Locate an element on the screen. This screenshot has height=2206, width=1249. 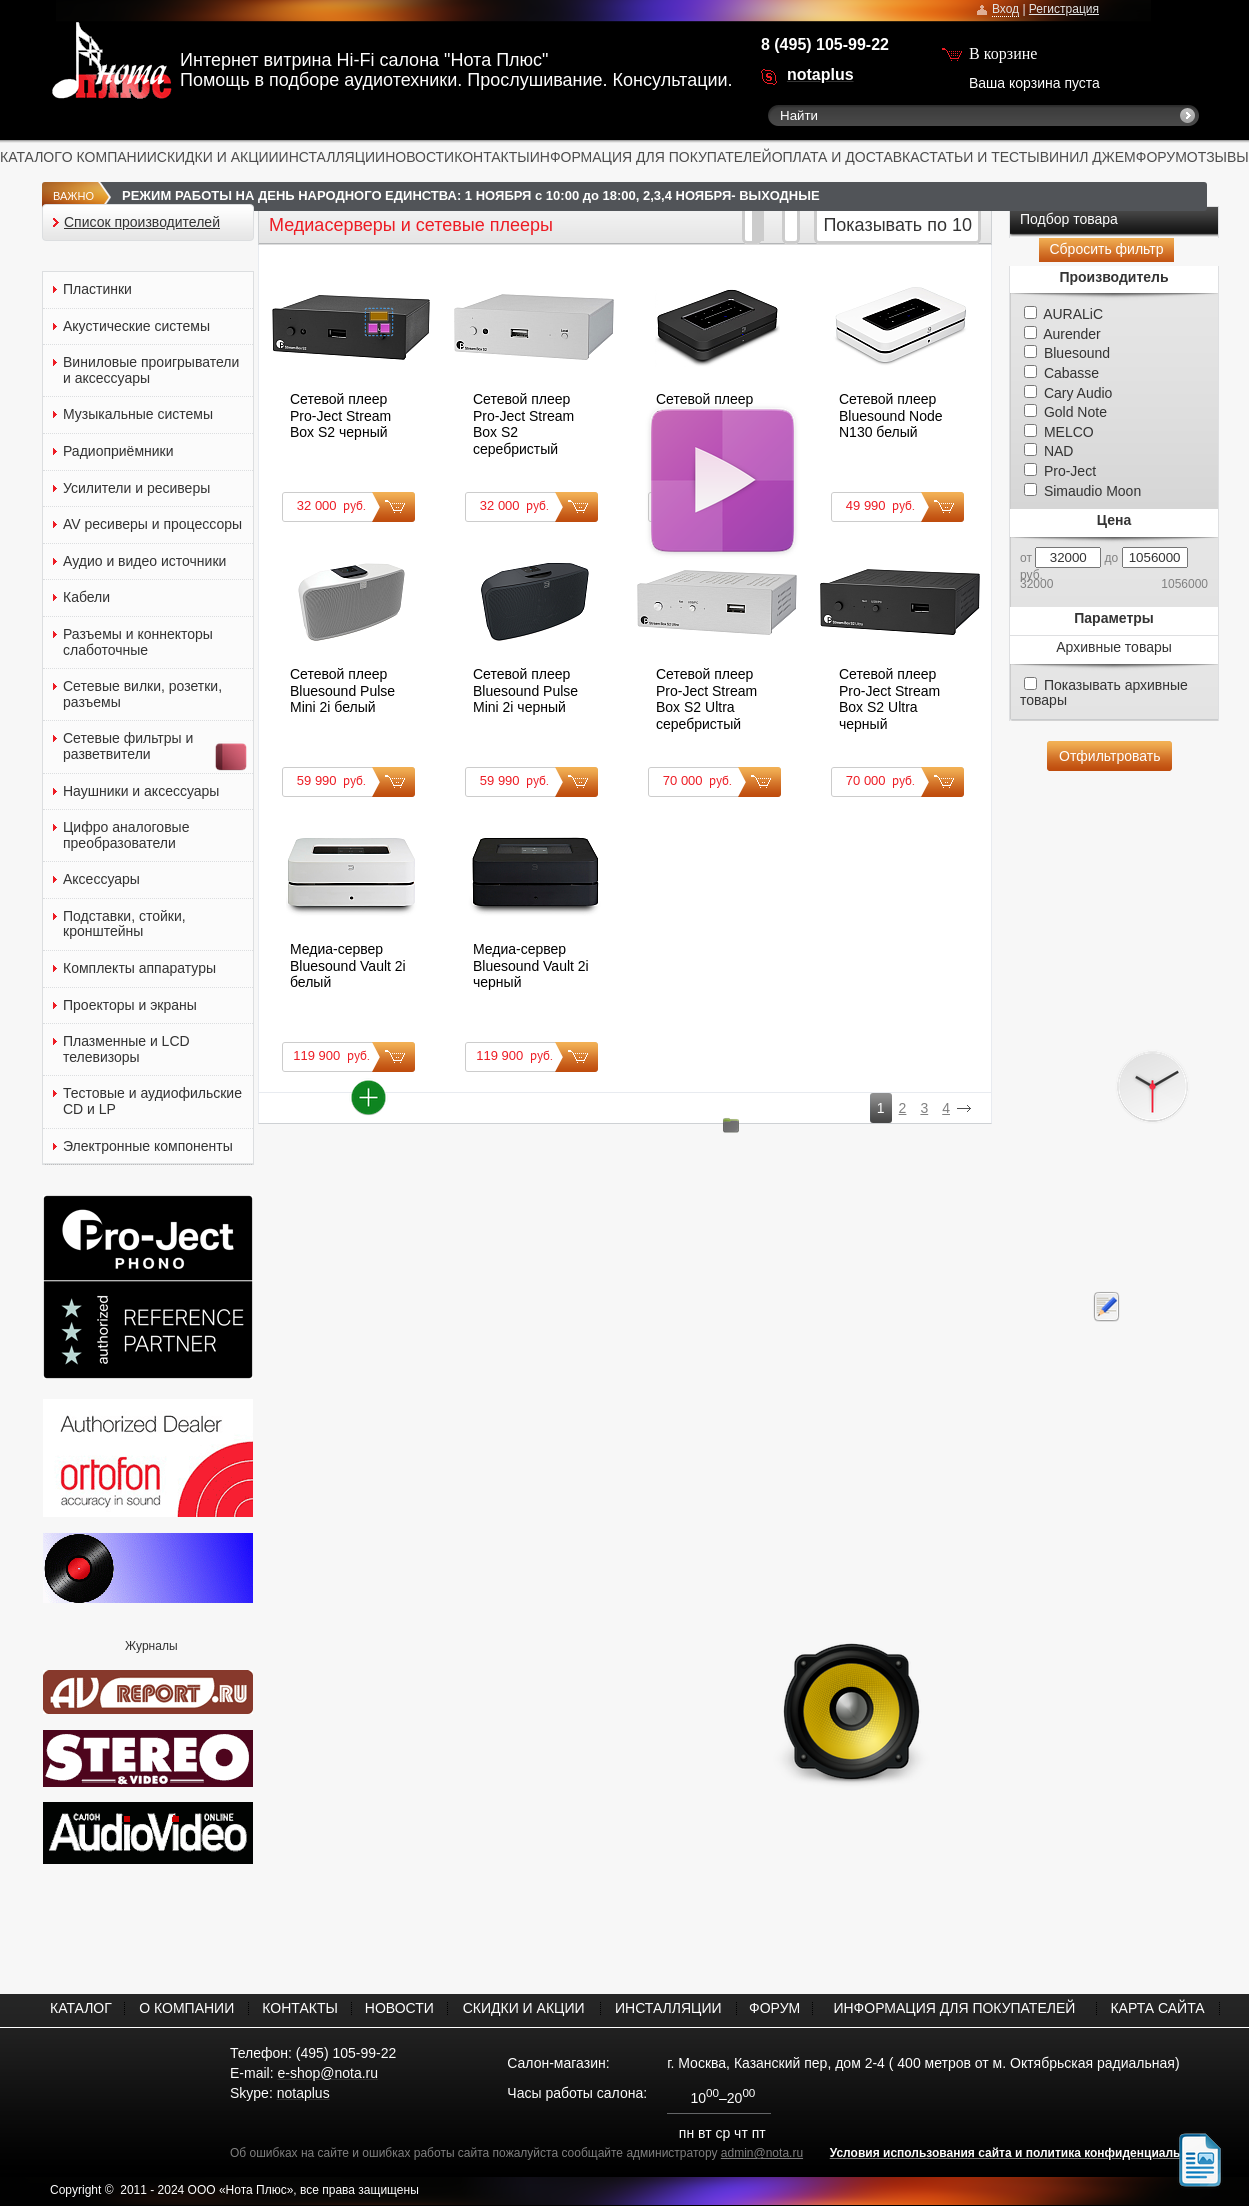
add a new item or file is located at coordinates (368, 1097).